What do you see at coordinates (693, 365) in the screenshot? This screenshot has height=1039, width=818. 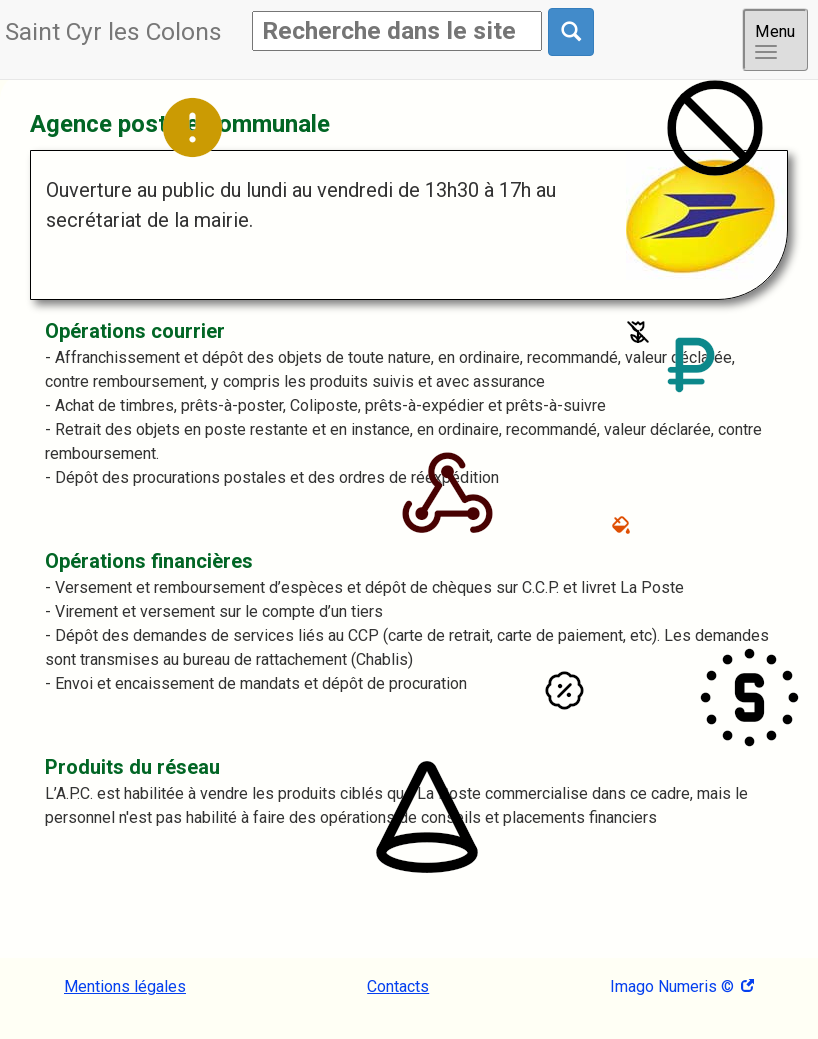 I see `indicates Russian ruble currency` at bounding box center [693, 365].